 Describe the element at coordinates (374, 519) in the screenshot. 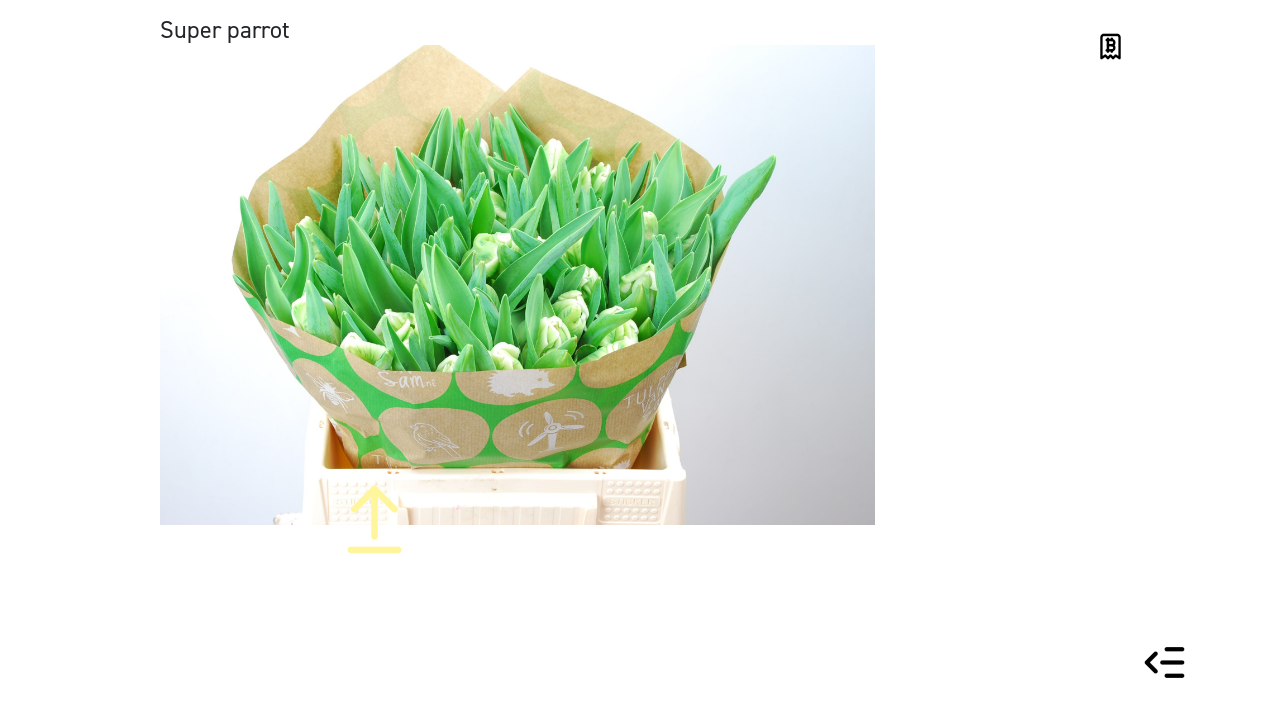

I see `upload a file or document` at that location.